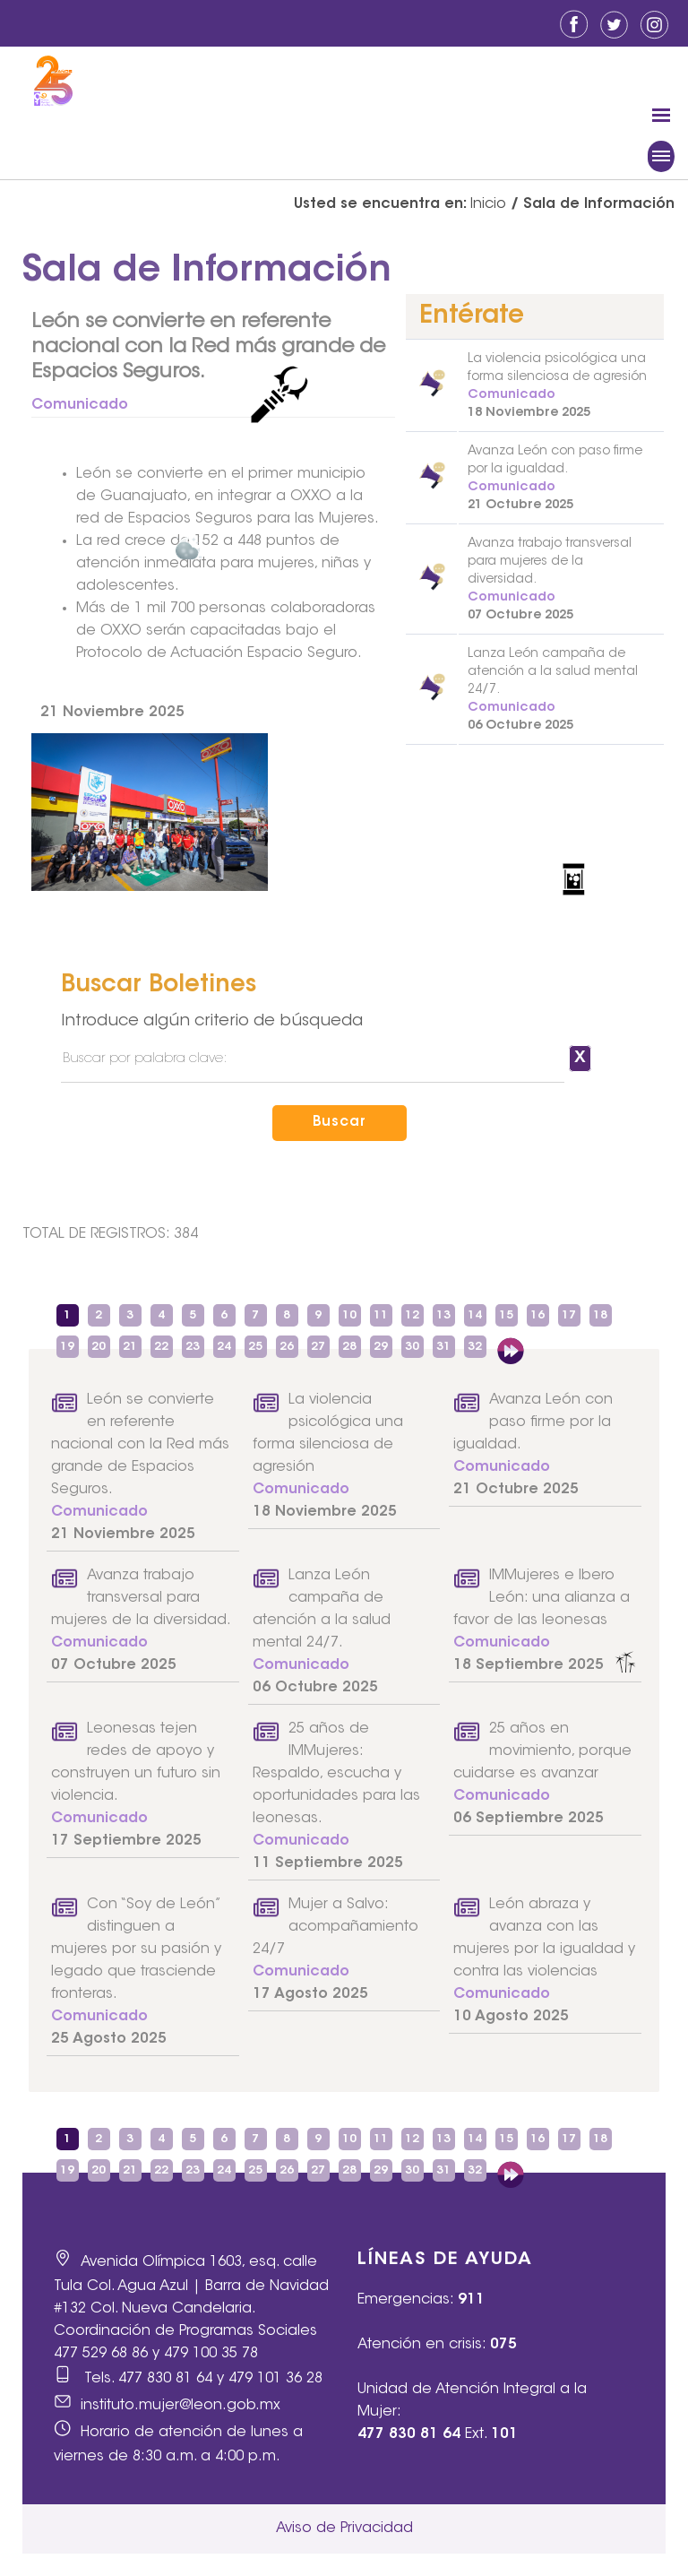 The width and height of the screenshot is (688, 2576). Describe the element at coordinates (625, 1662) in the screenshot. I see `view ancient or historical documents` at that location.